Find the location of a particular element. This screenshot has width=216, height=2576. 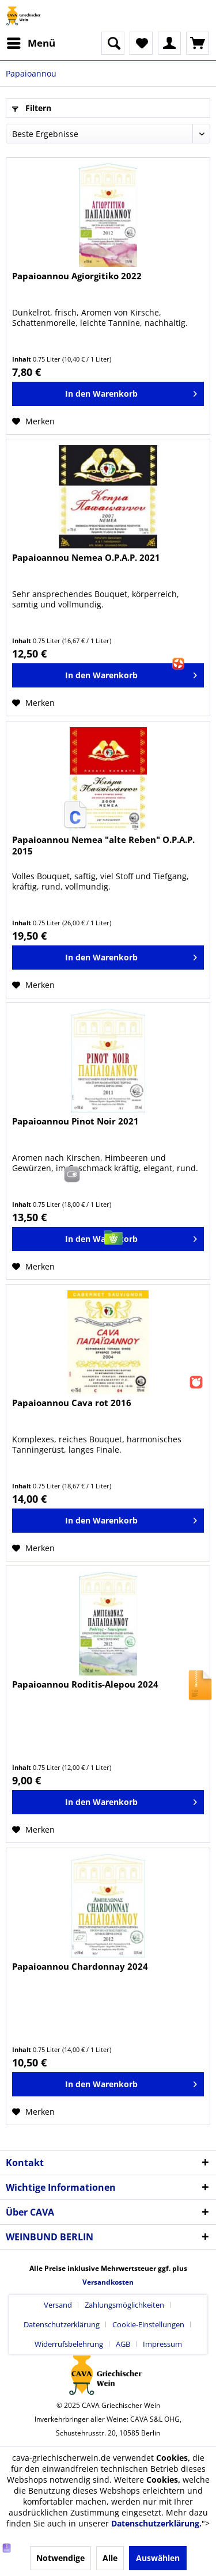

a C programming language source file is located at coordinates (75, 814).